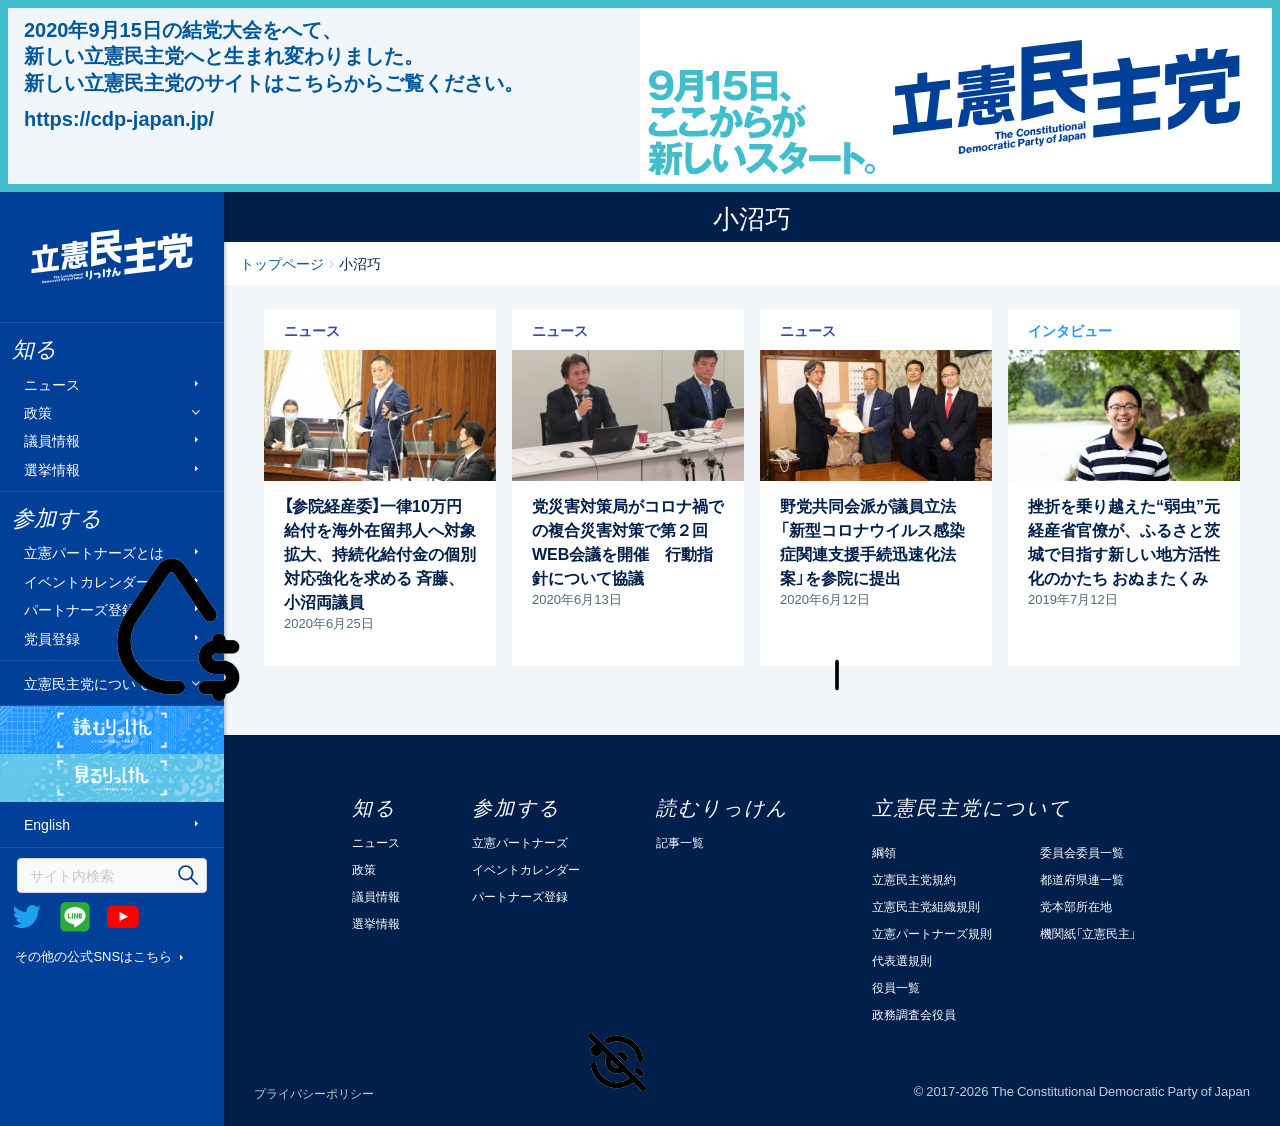 This screenshot has width=1280, height=1126. I want to click on vertical divider or separator between UI elements, so click(837, 675).